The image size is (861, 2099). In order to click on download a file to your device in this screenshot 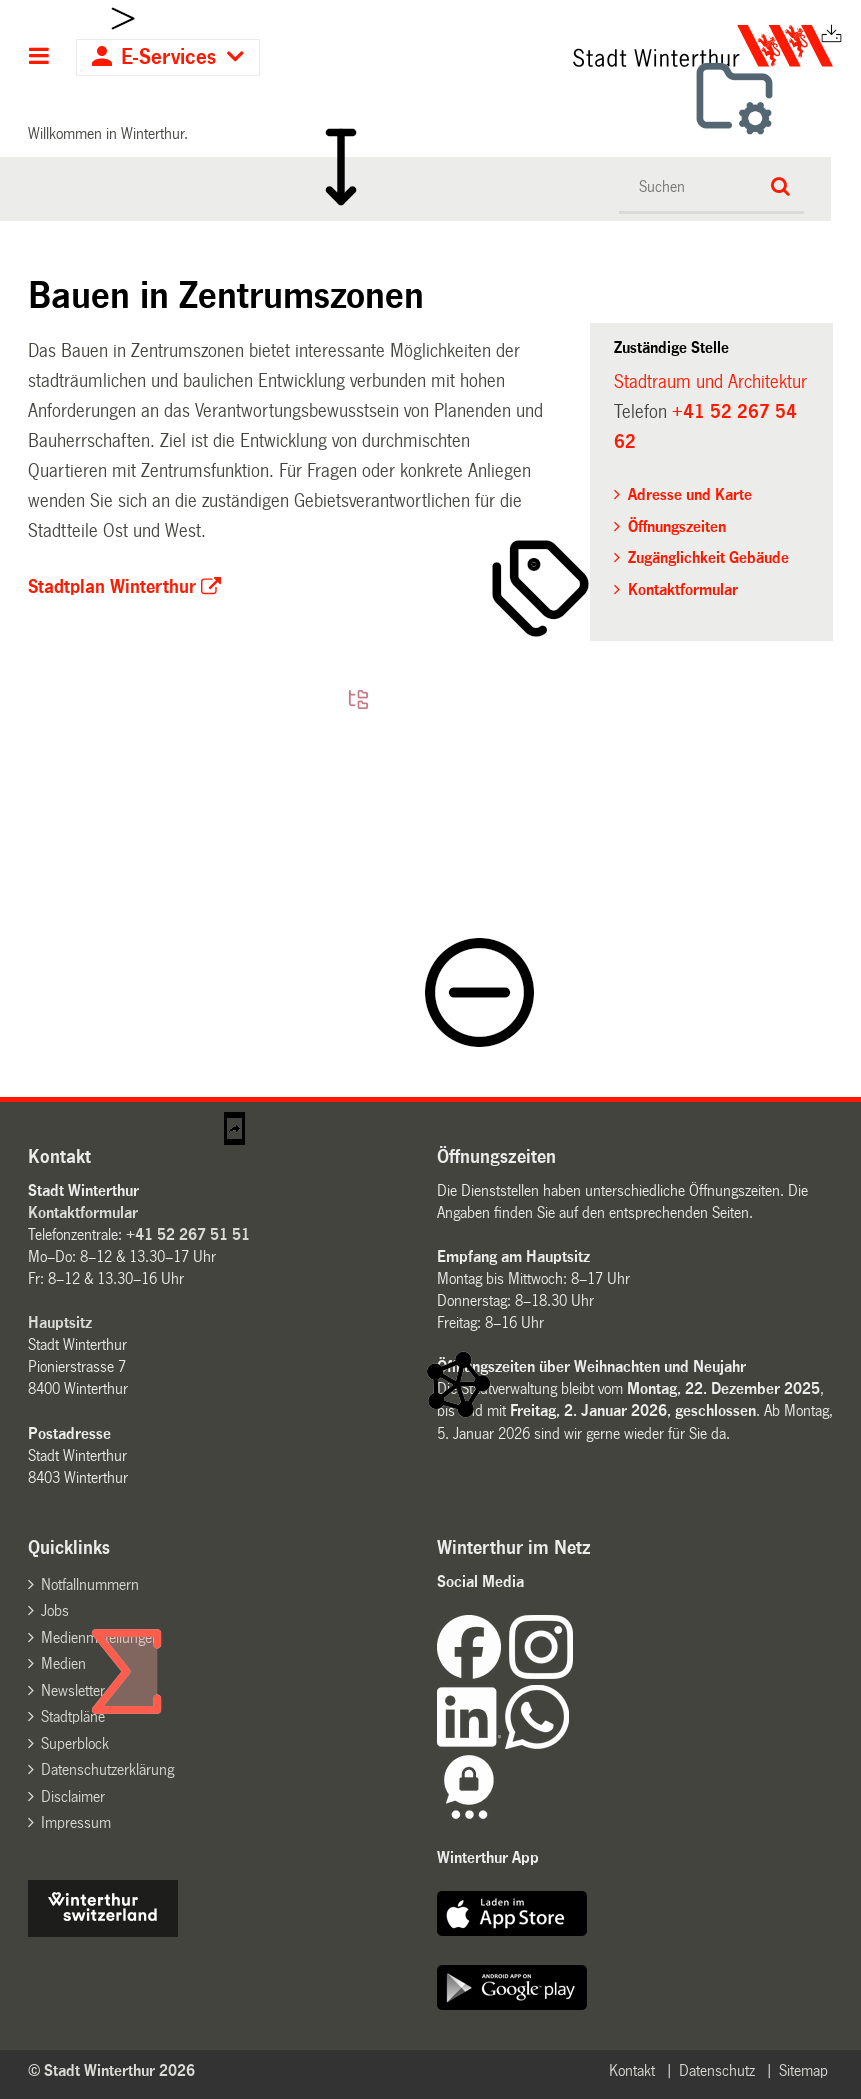, I will do `click(831, 34)`.